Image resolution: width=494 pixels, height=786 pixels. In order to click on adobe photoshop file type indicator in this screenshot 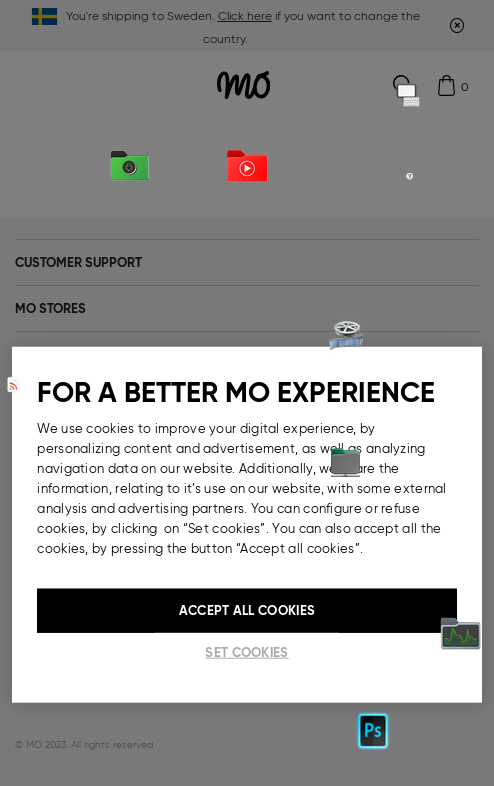, I will do `click(373, 731)`.